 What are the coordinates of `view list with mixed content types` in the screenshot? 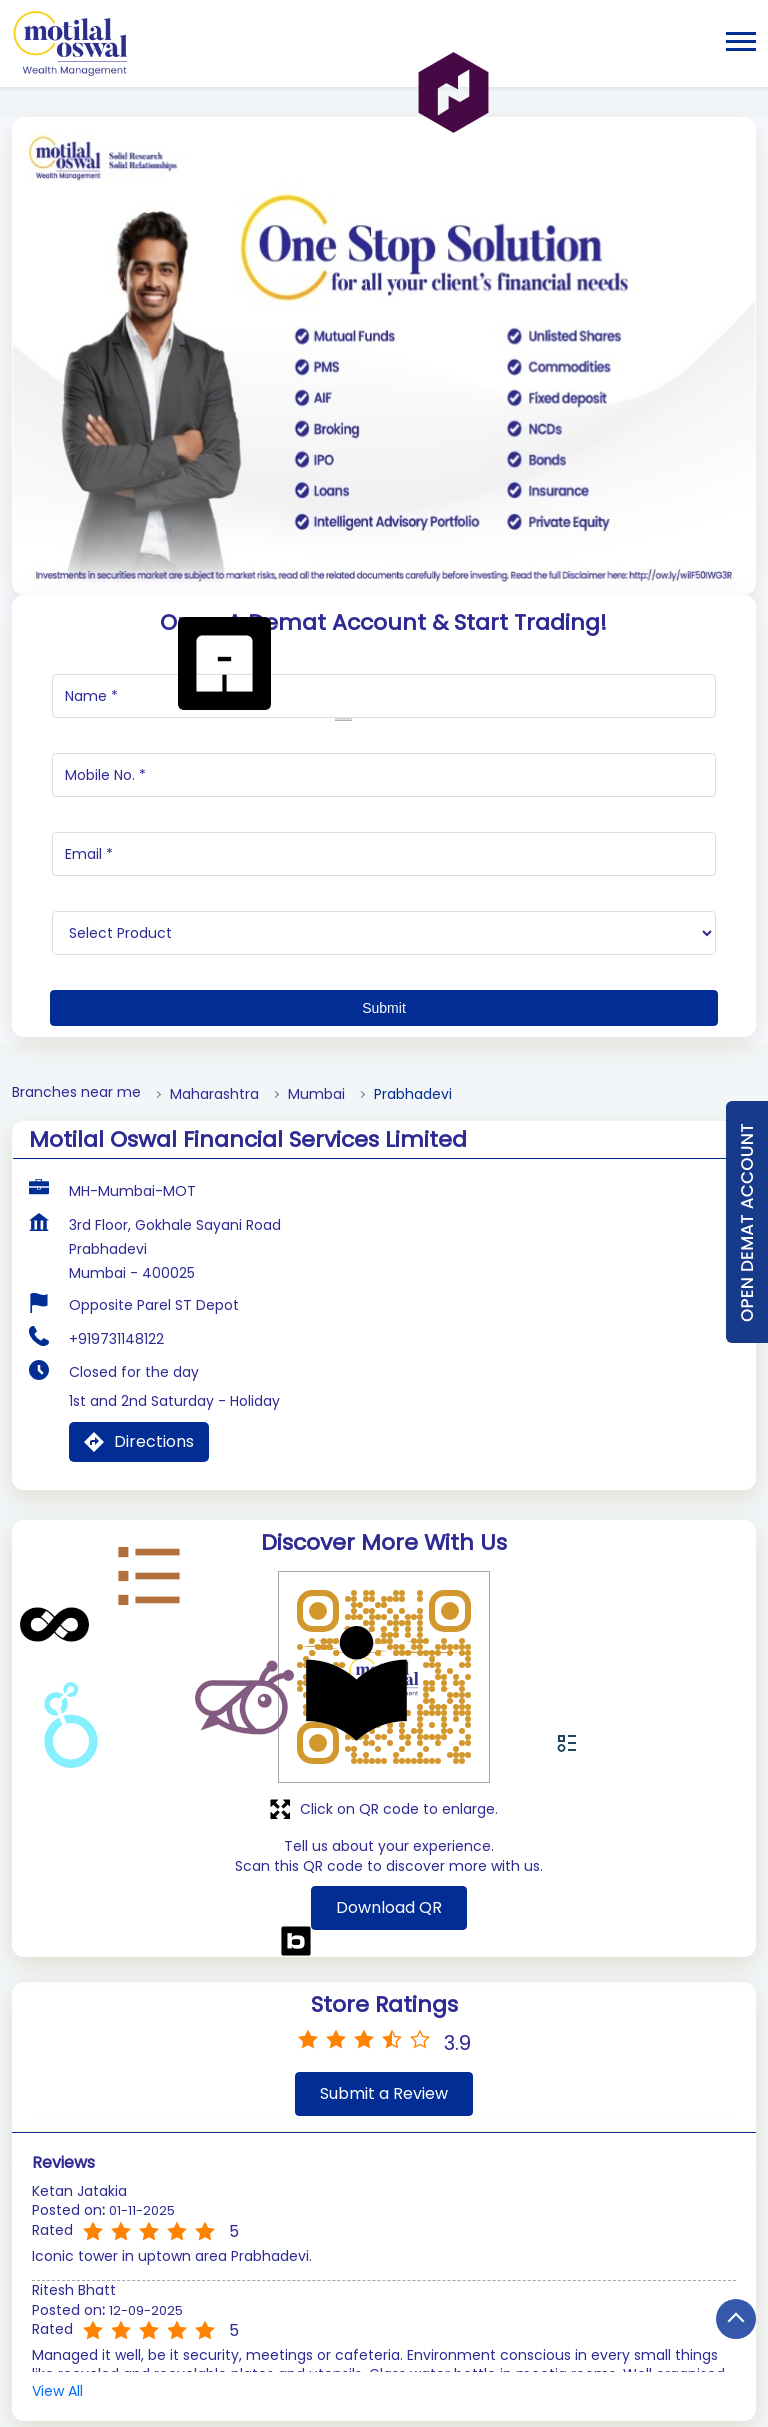 It's located at (567, 1743).